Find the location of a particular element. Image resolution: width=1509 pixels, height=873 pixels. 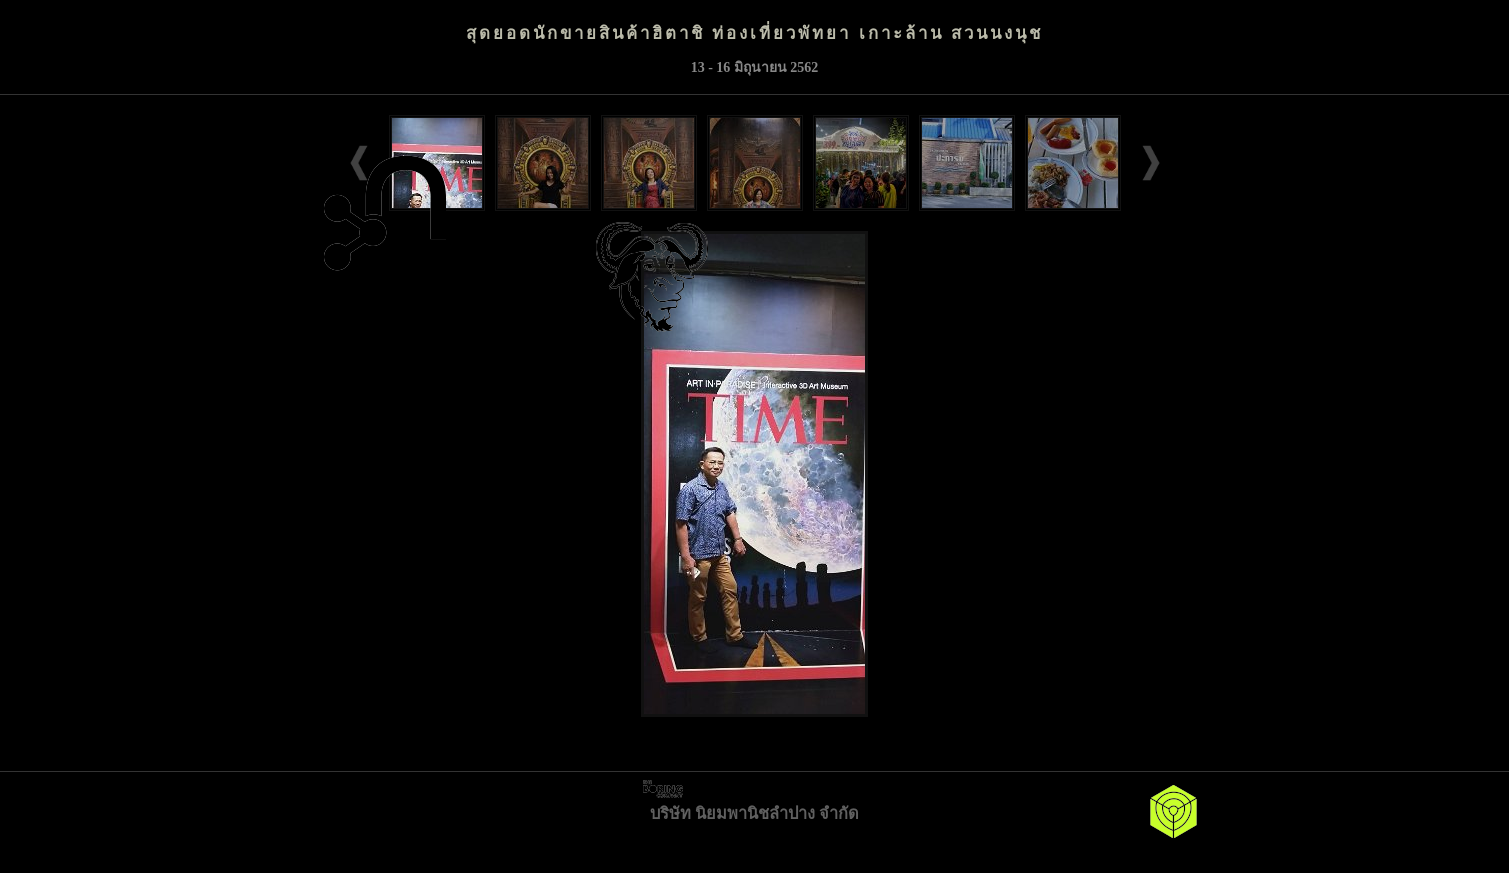

the boring company logo is located at coordinates (663, 789).